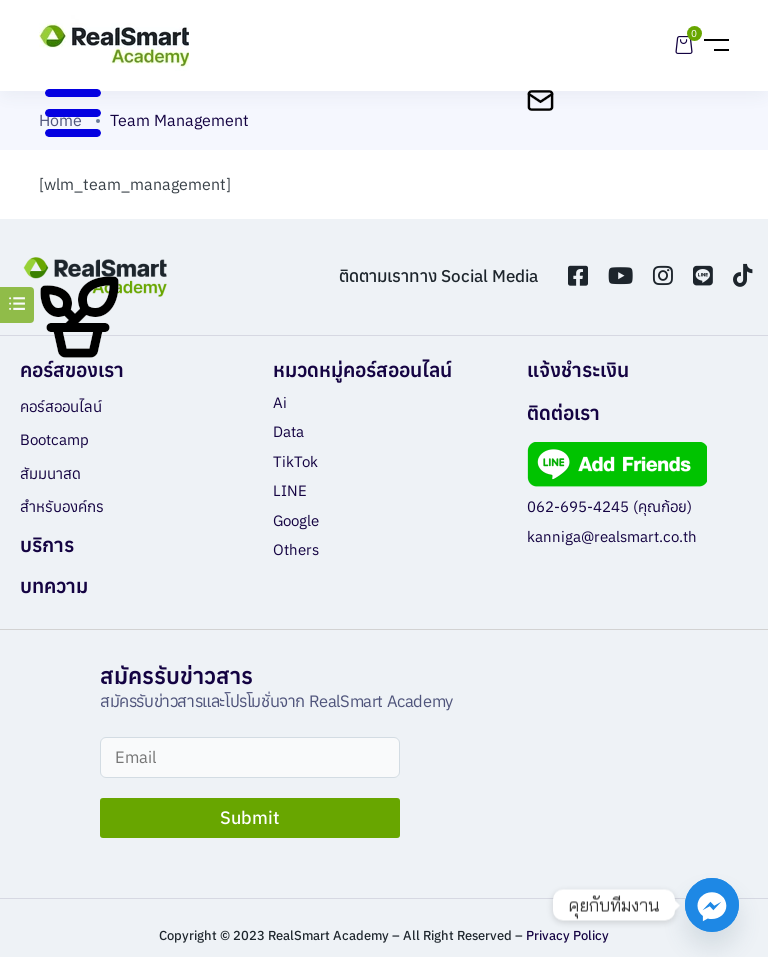 The image size is (768, 957). What do you see at coordinates (78, 317) in the screenshot?
I see `access plant care or gardening features` at bounding box center [78, 317].